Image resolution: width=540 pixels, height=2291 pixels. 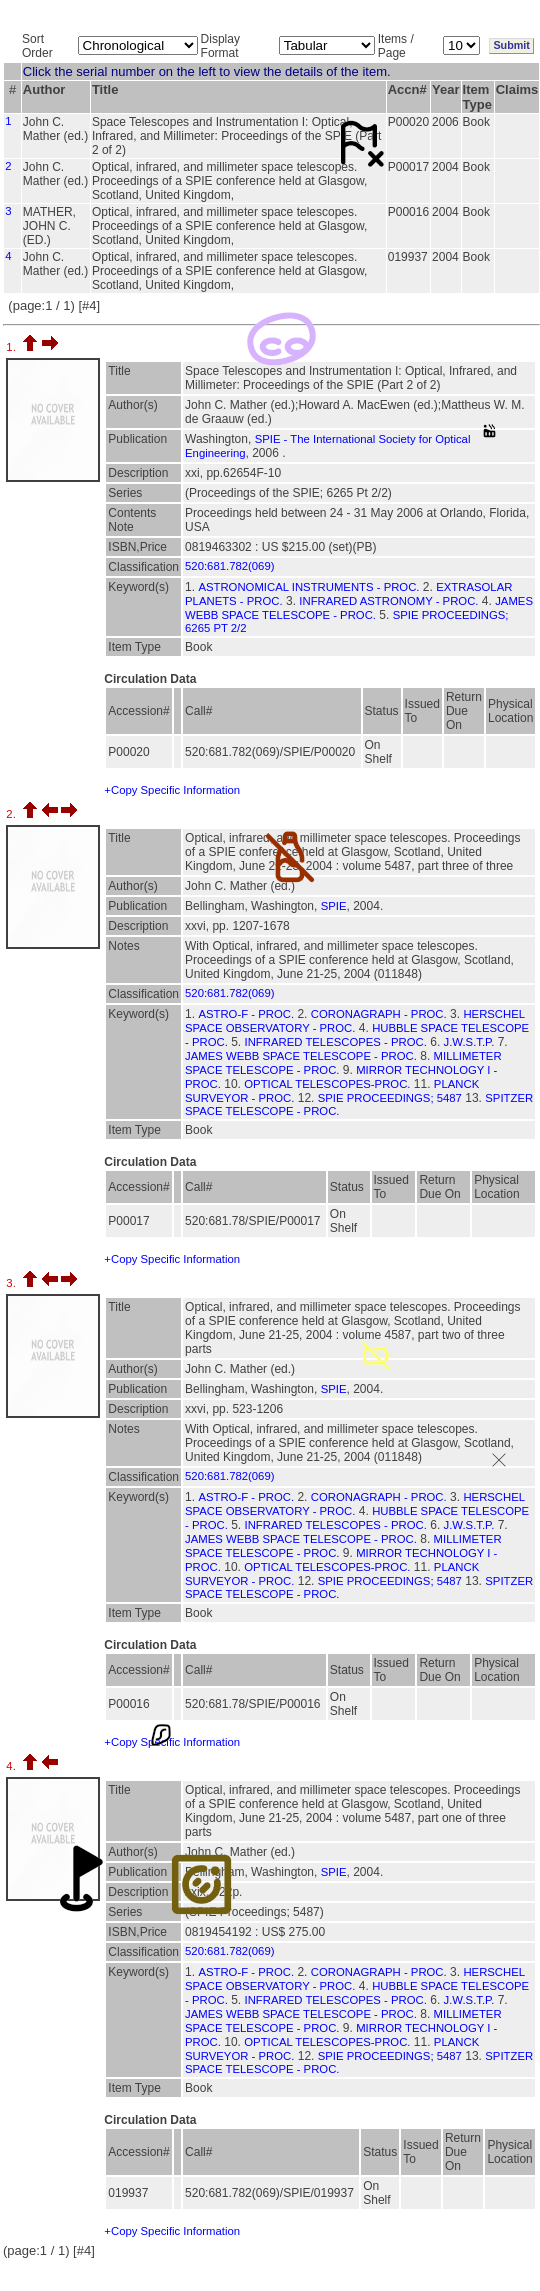 What do you see at coordinates (376, 1356) in the screenshot?
I see `battery unavailable or disconnected` at bounding box center [376, 1356].